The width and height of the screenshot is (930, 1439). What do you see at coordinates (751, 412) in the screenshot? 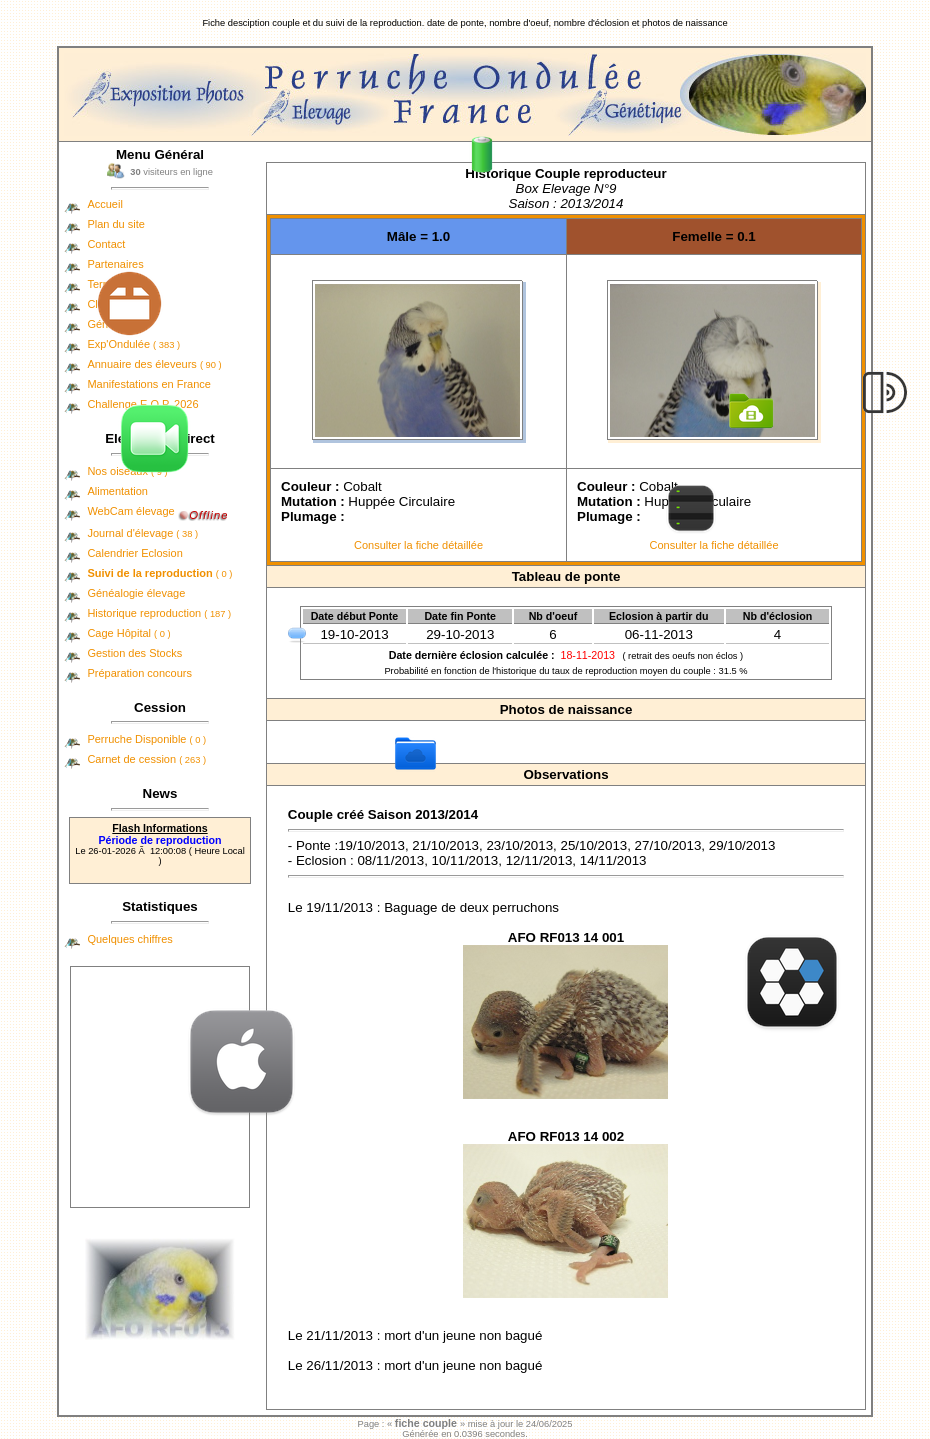
I see `open 4k video downloader folder` at bounding box center [751, 412].